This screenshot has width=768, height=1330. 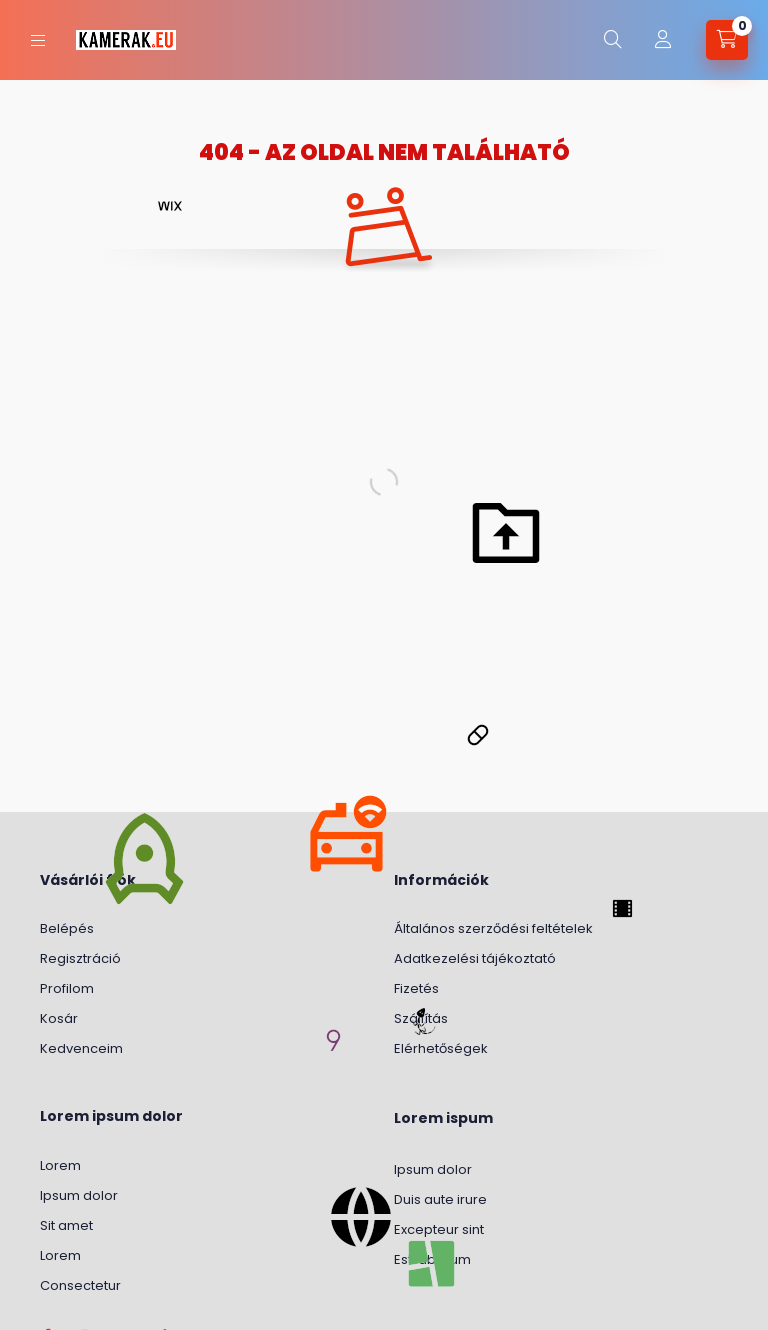 I want to click on launch or deploy an application, so click(x=144, y=857).